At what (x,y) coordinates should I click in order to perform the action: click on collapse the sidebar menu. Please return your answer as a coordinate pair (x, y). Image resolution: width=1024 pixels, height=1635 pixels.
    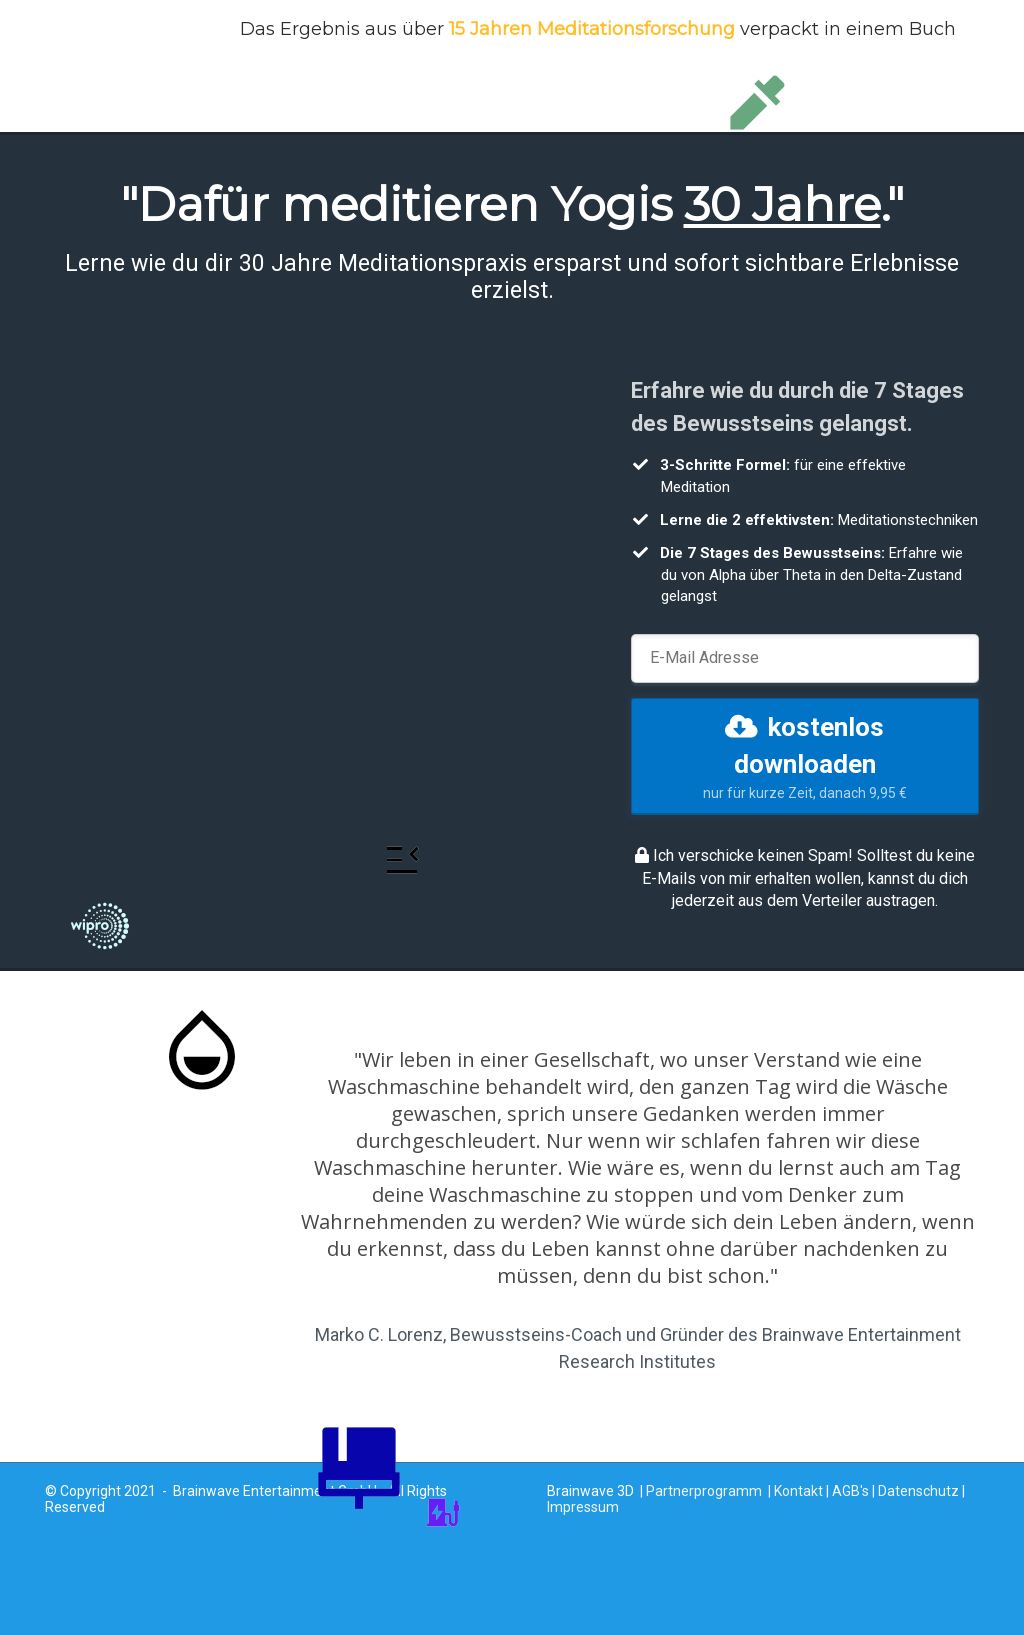
    Looking at the image, I should click on (402, 860).